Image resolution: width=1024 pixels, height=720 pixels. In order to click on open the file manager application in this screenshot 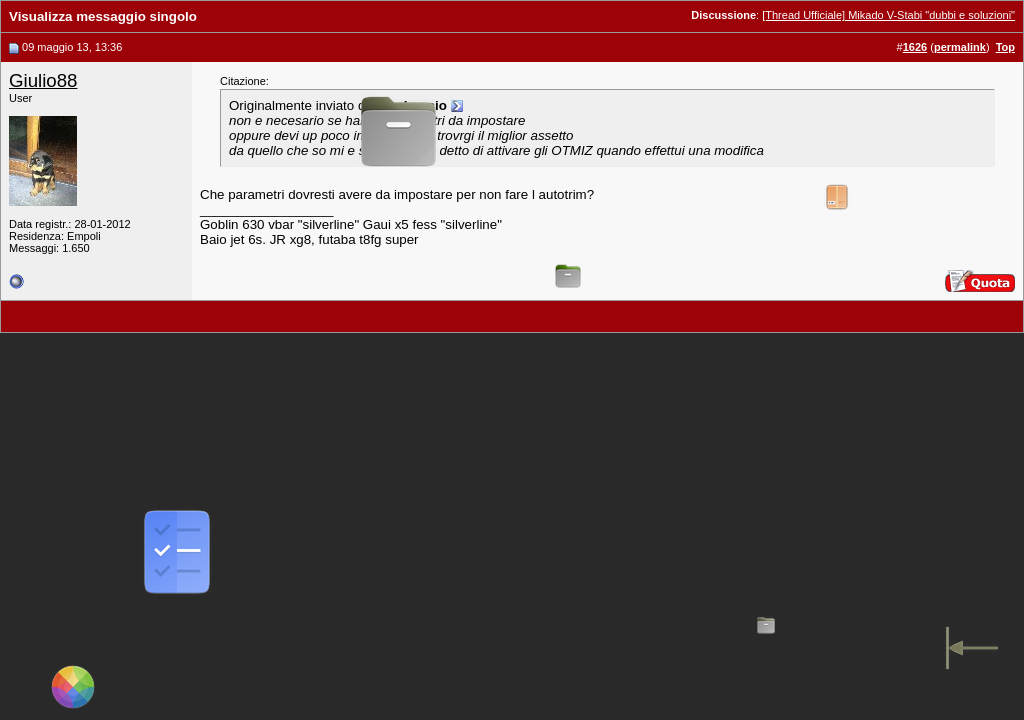, I will do `click(568, 276)`.